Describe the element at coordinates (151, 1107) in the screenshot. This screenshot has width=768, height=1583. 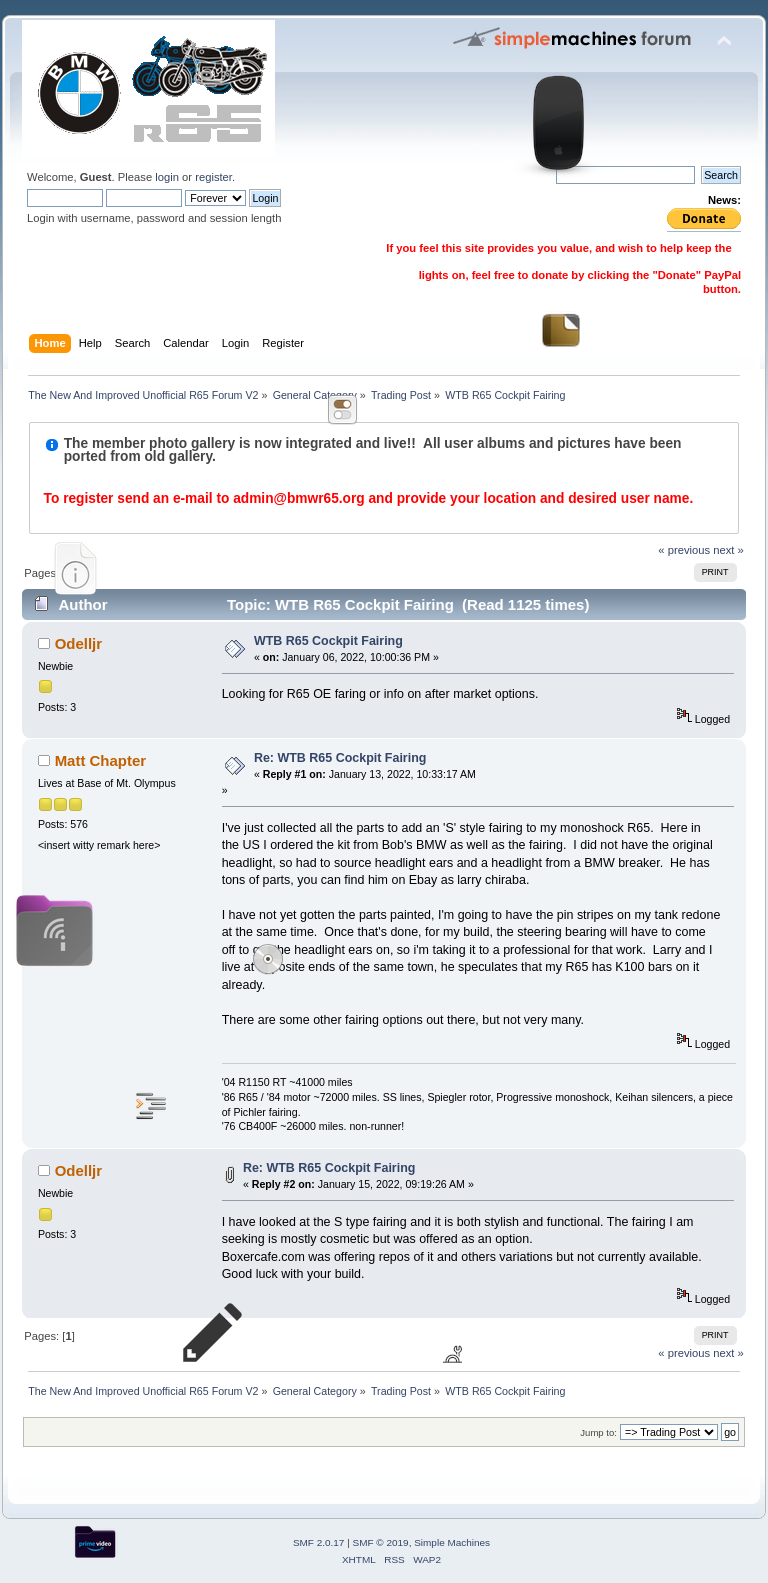
I see `decrease text indentation` at that location.